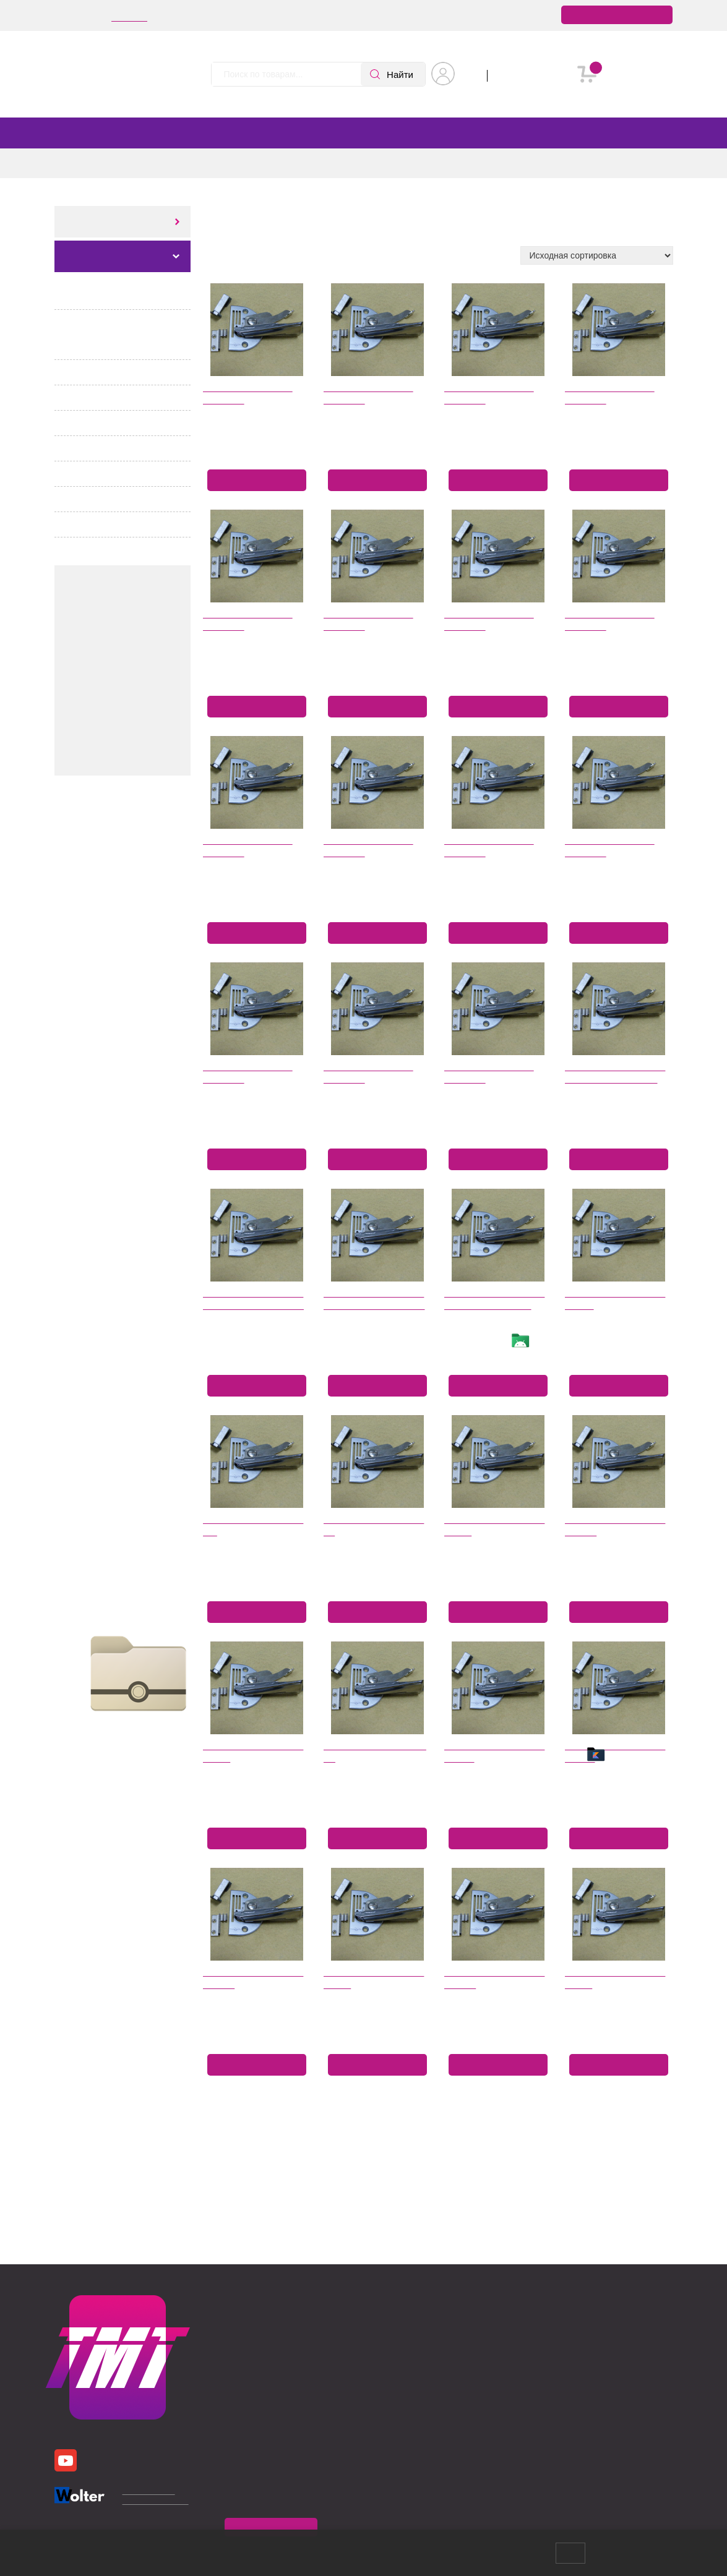 This screenshot has width=727, height=2576. What do you see at coordinates (520, 1341) in the screenshot?
I see `open android-related files folder` at bounding box center [520, 1341].